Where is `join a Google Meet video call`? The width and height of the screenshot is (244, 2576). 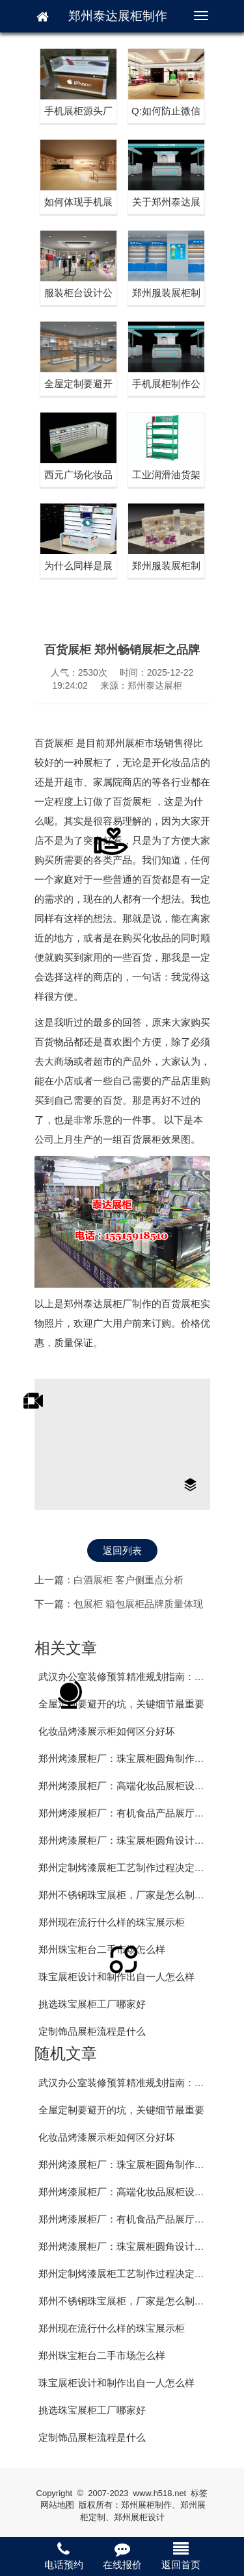 join a Google Meet video call is located at coordinates (33, 1401).